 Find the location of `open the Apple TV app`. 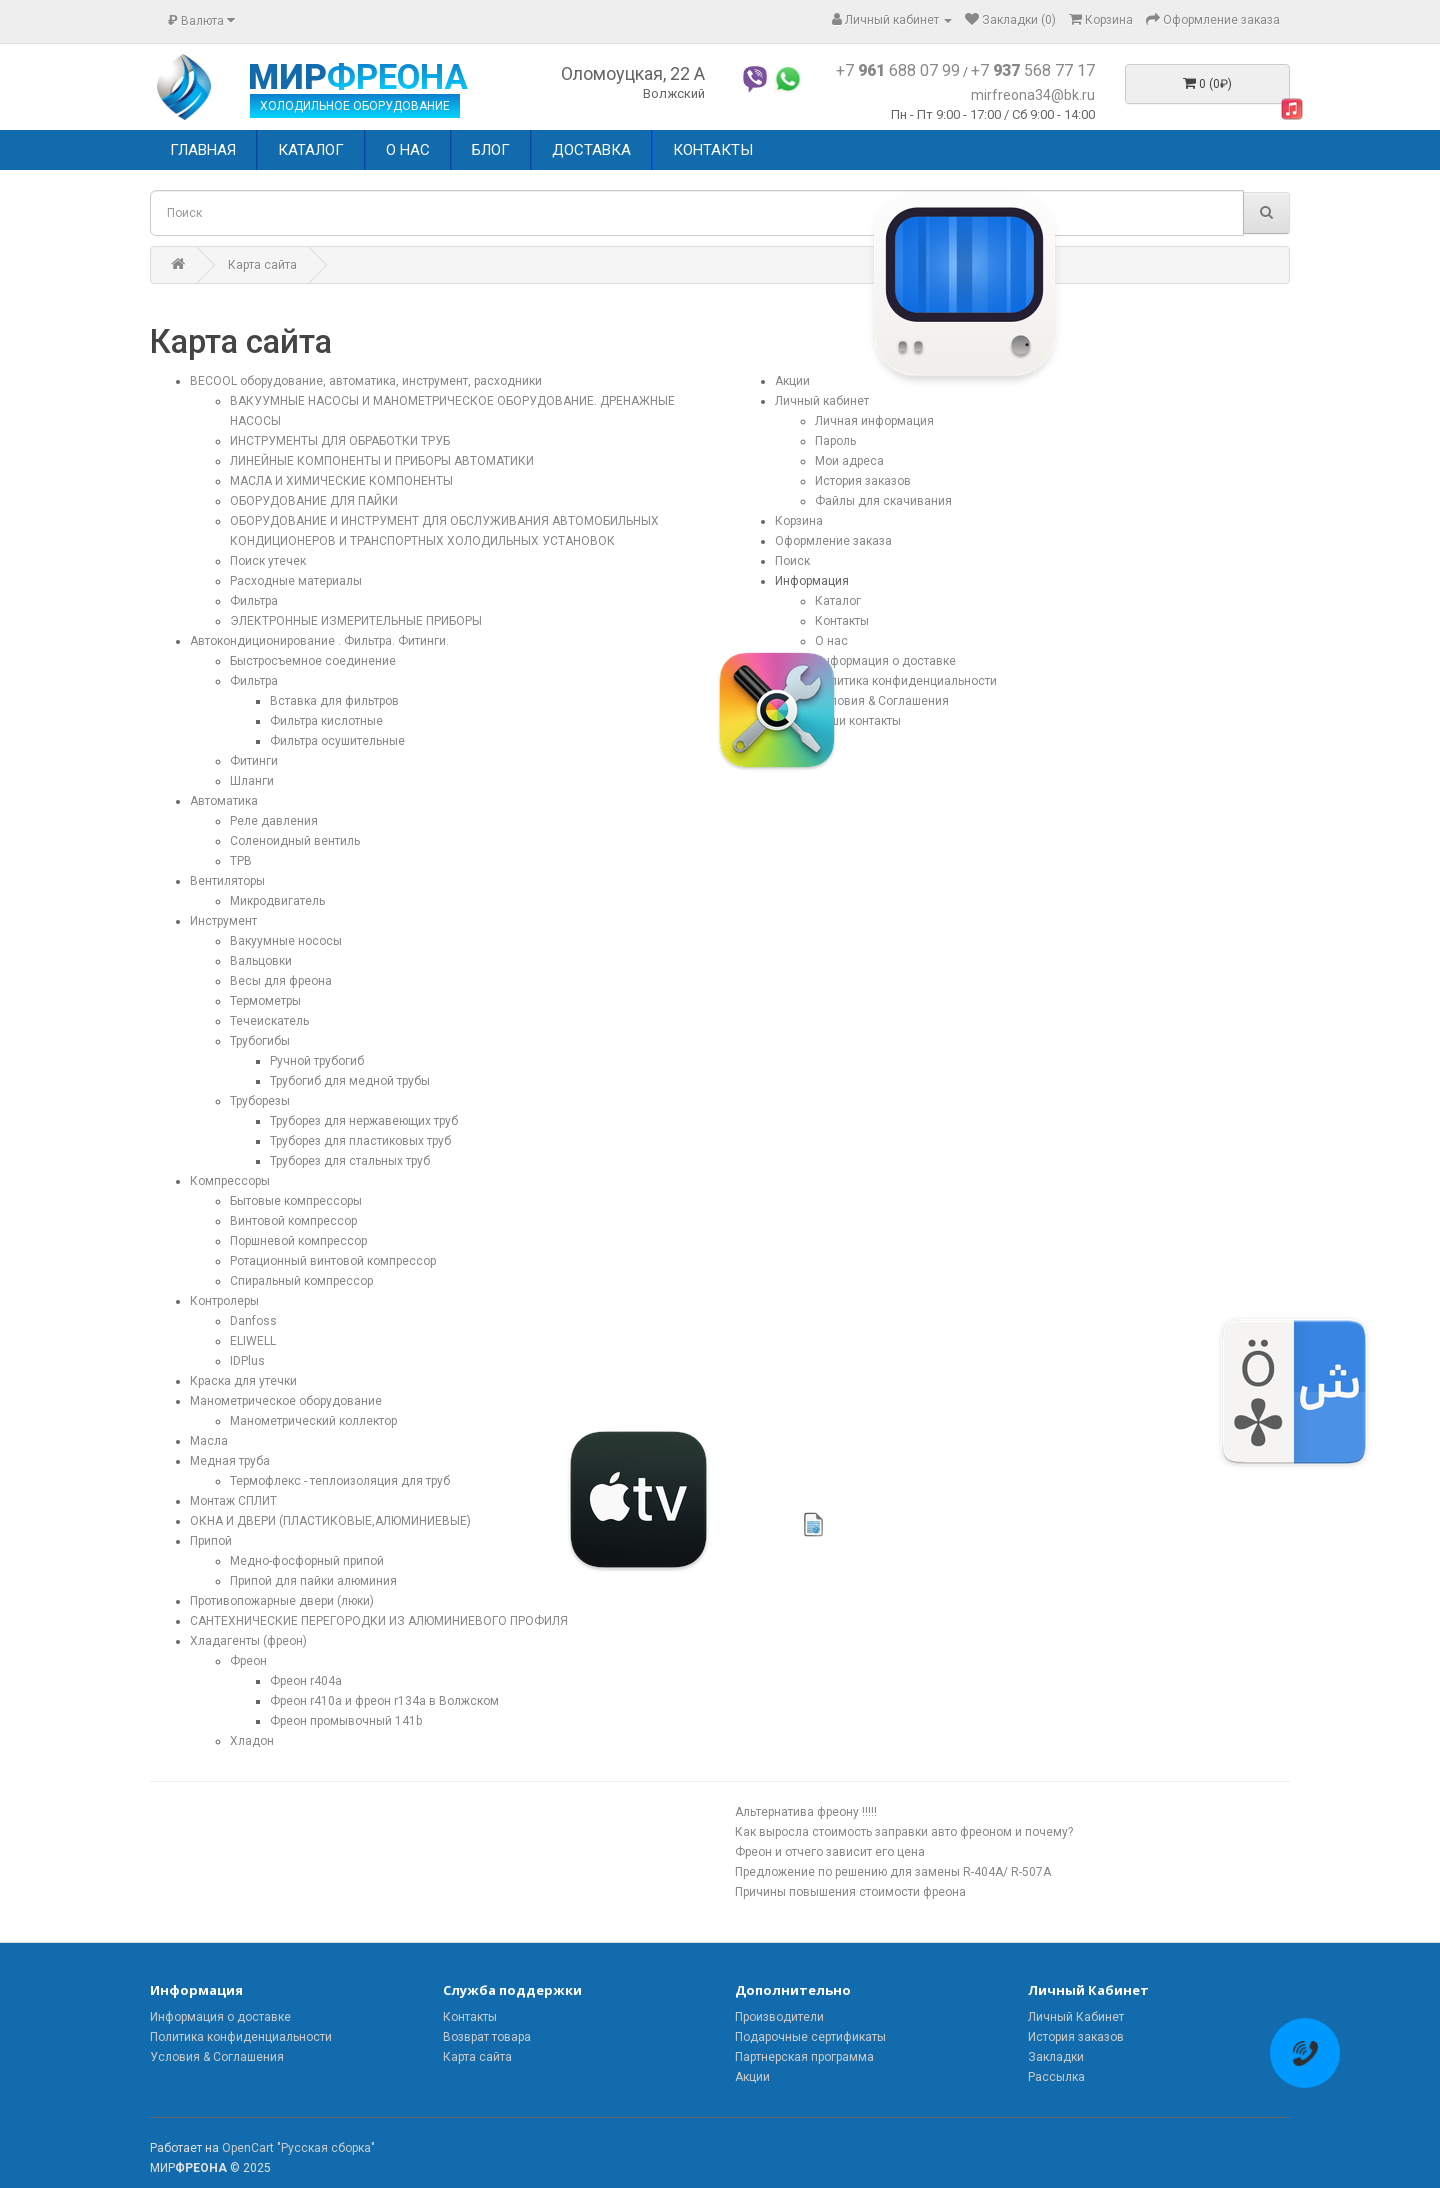

open the Apple TV app is located at coordinates (638, 1499).